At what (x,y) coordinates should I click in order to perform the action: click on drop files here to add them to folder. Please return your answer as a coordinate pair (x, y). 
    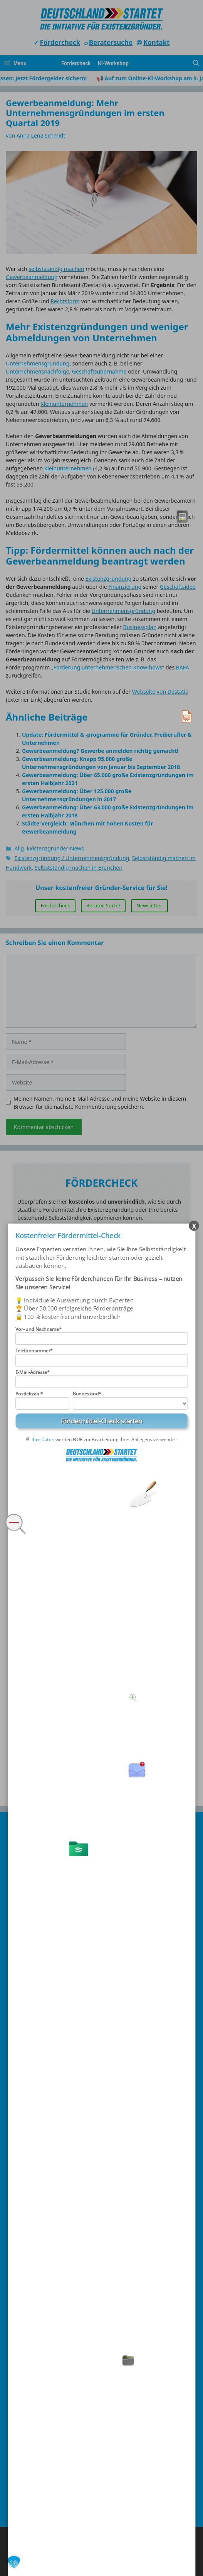
    Looking at the image, I should click on (128, 2360).